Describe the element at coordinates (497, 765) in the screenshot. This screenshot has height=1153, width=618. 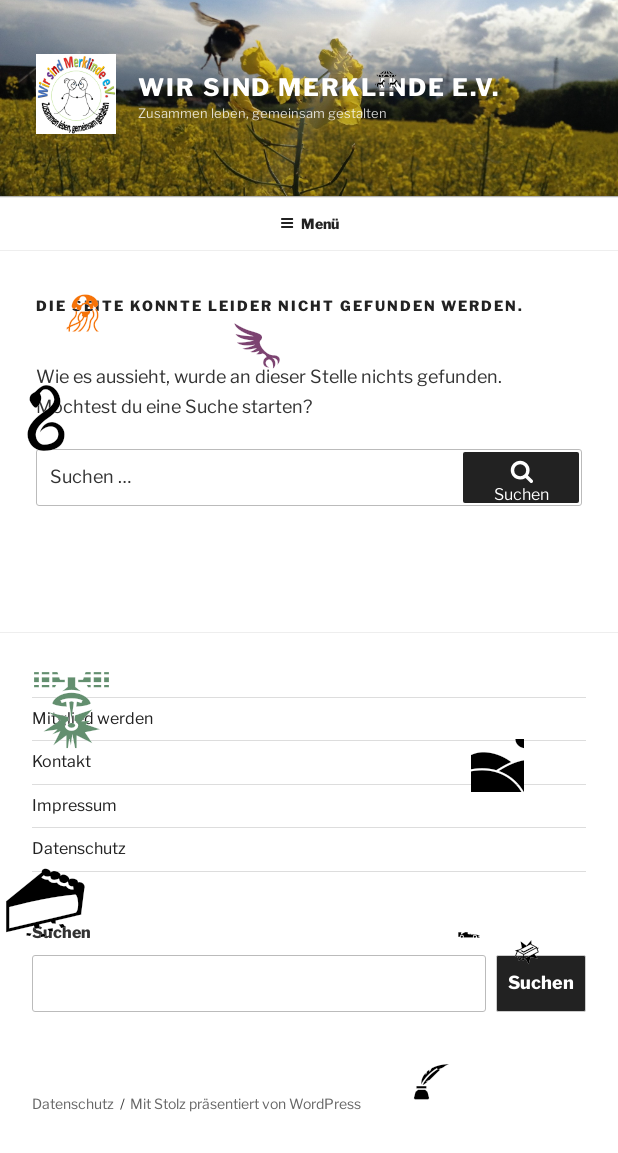
I see `view terrain or landscape mode` at that location.